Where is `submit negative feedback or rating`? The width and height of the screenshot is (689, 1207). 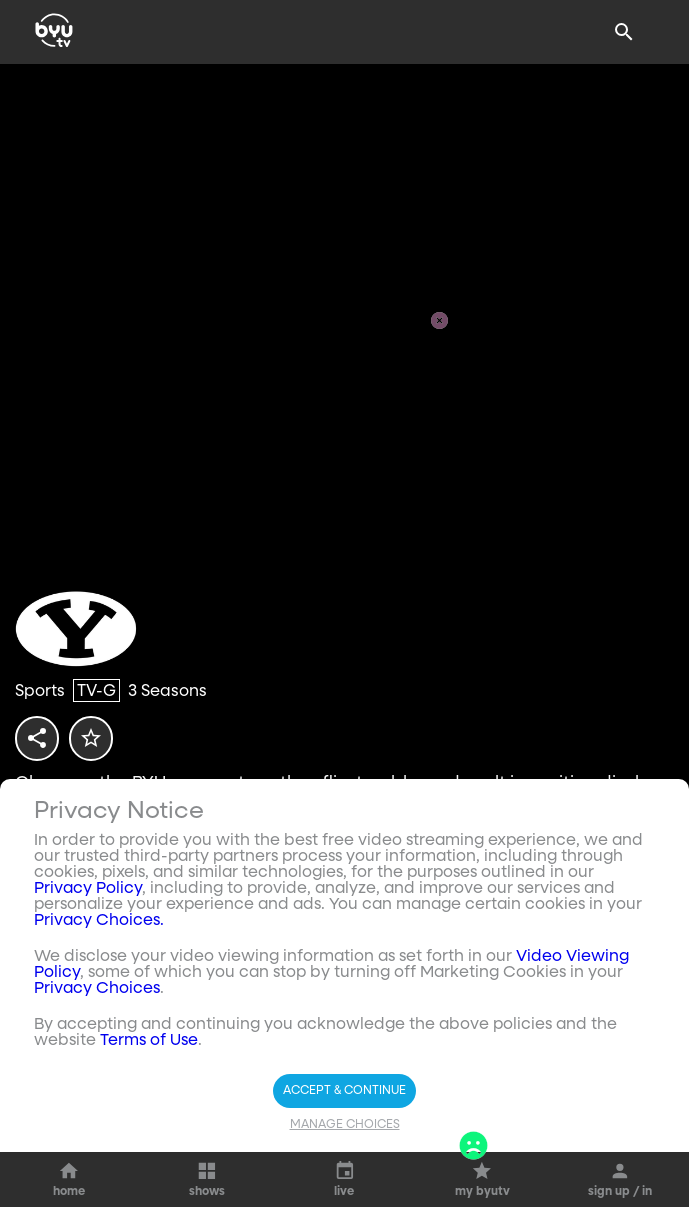 submit negative feedback or rating is located at coordinates (473, 1145).